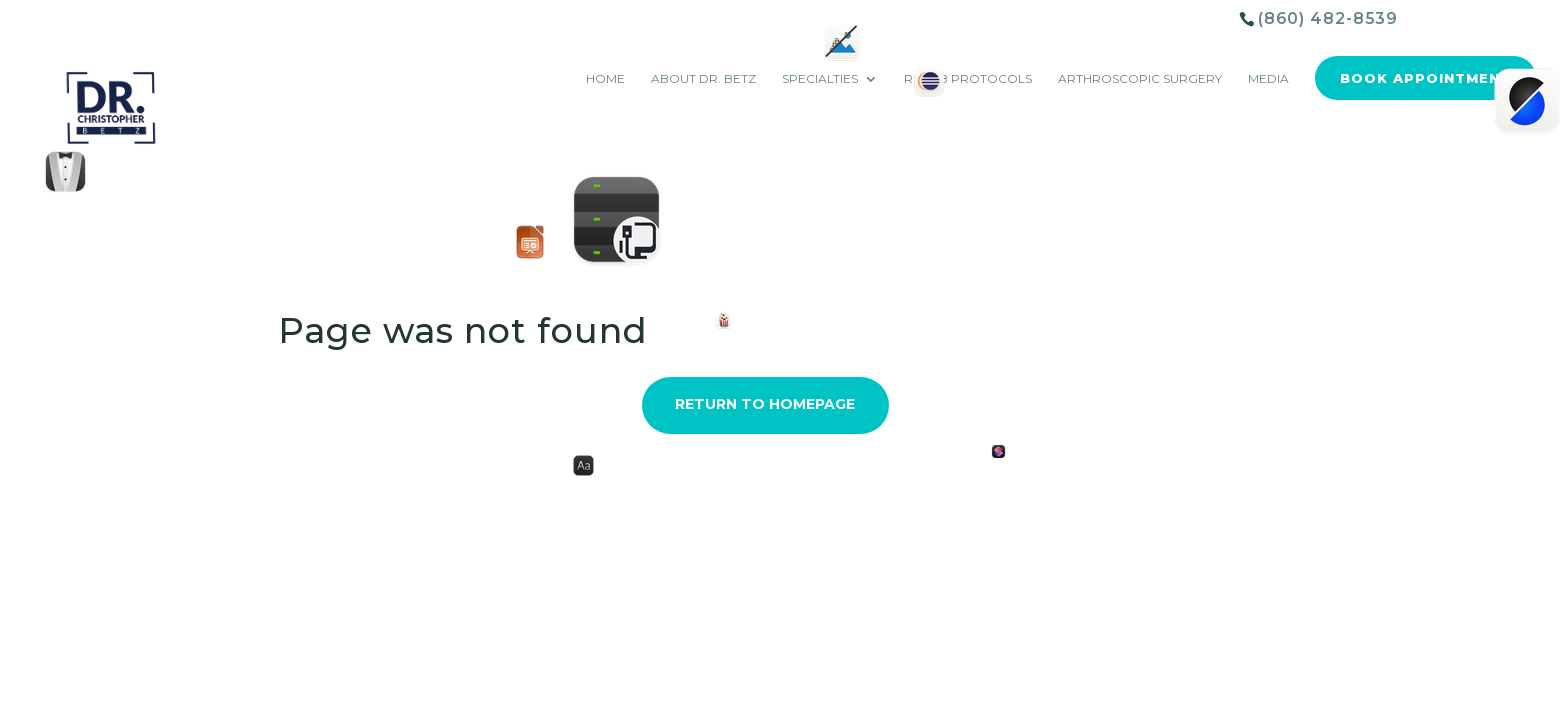  What do you see at coordinates (724, 320) in the screenshot?
I see `open popcorn time streaming app` at bounding box center [724, 320].